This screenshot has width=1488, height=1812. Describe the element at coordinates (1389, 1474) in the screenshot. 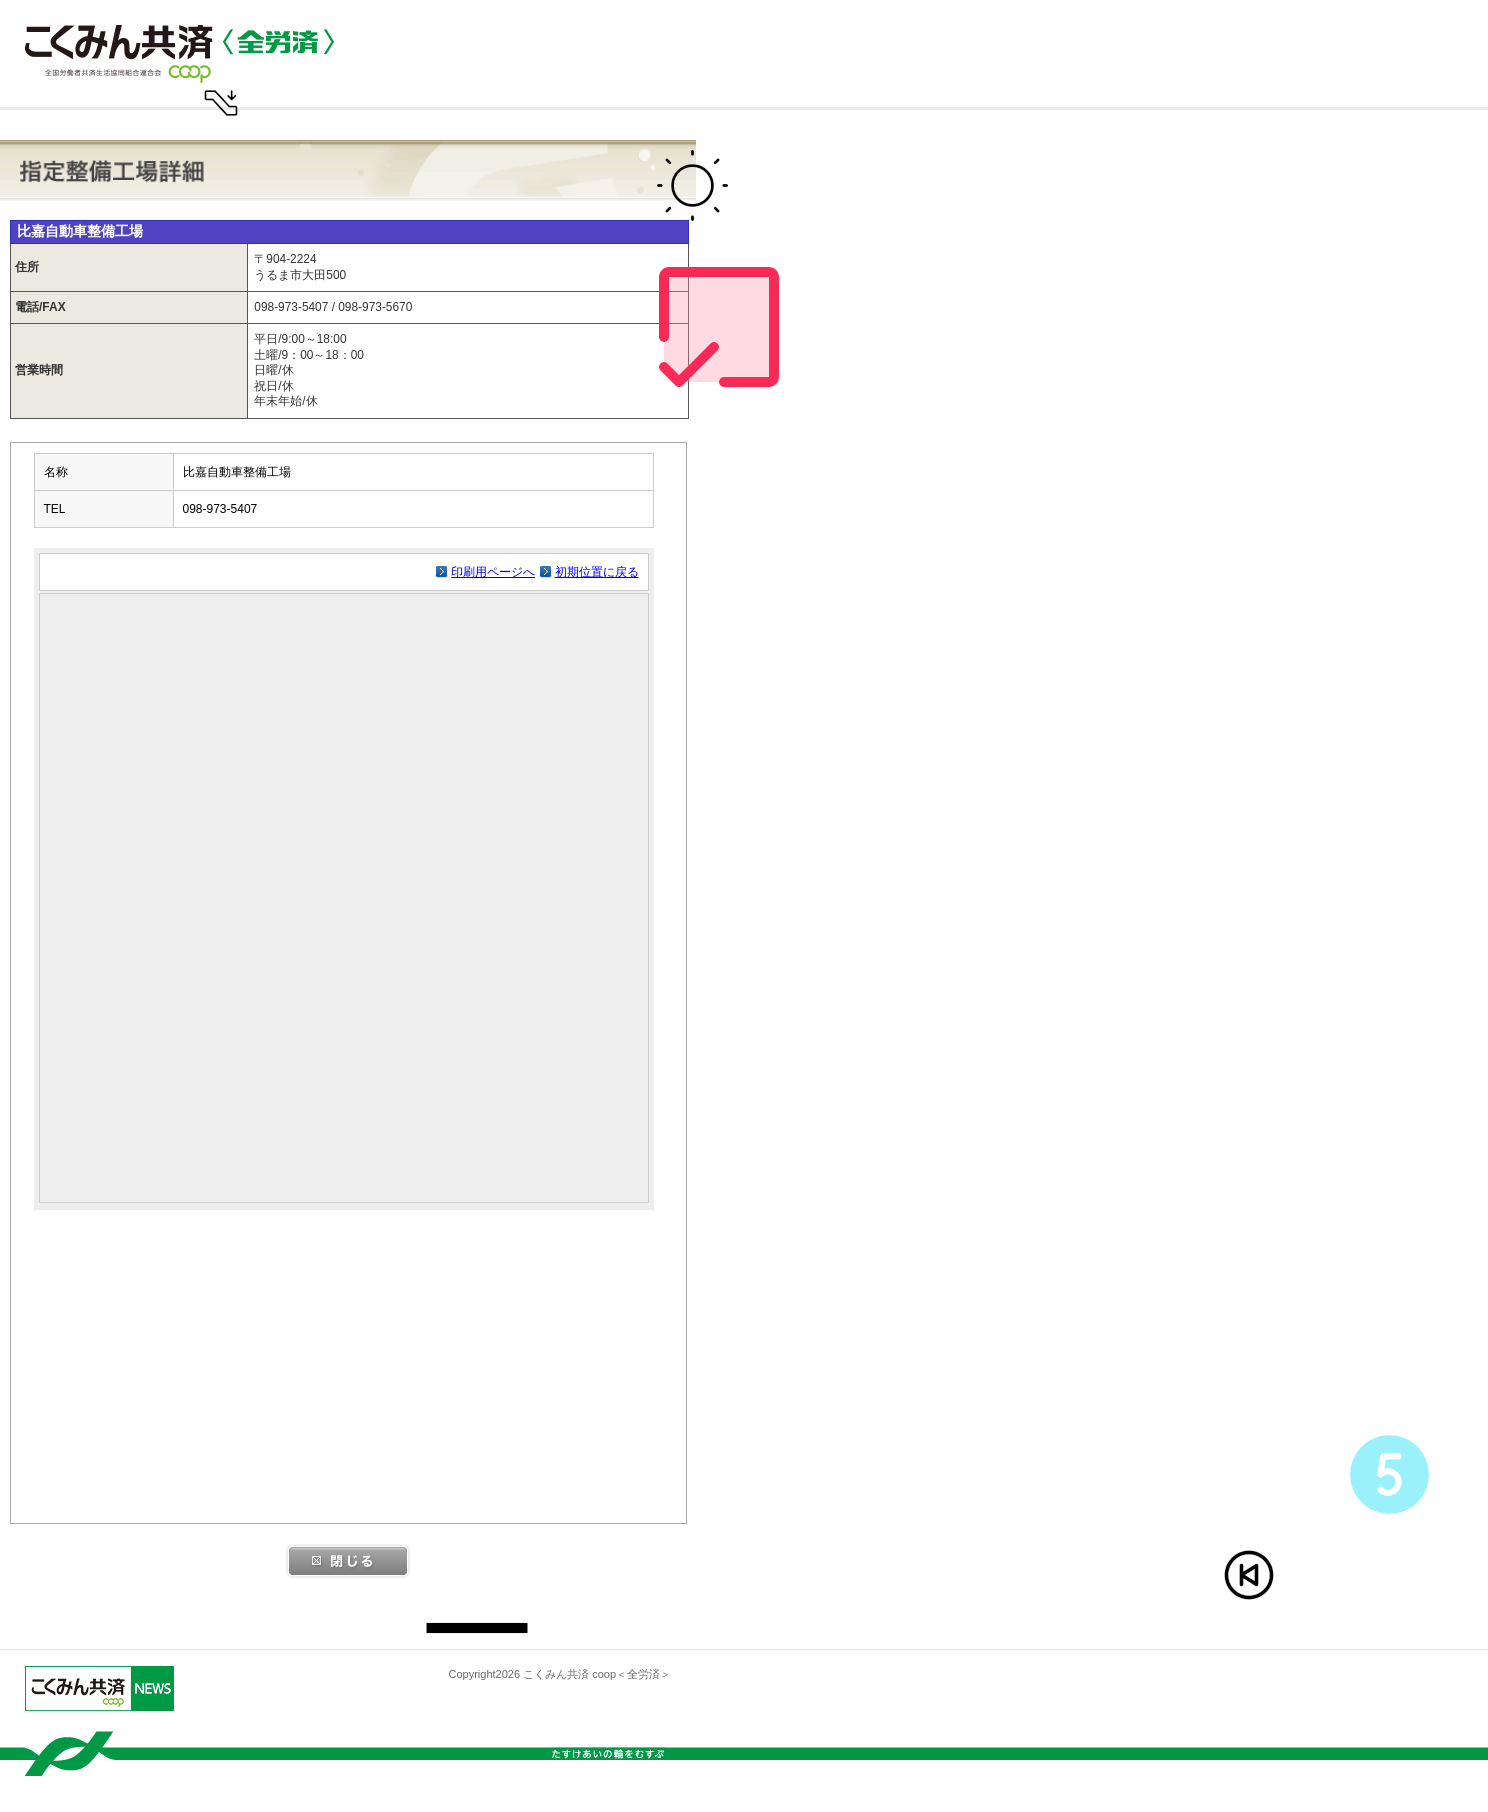

I see `indicates step 5 in a multi-step process` at that location.